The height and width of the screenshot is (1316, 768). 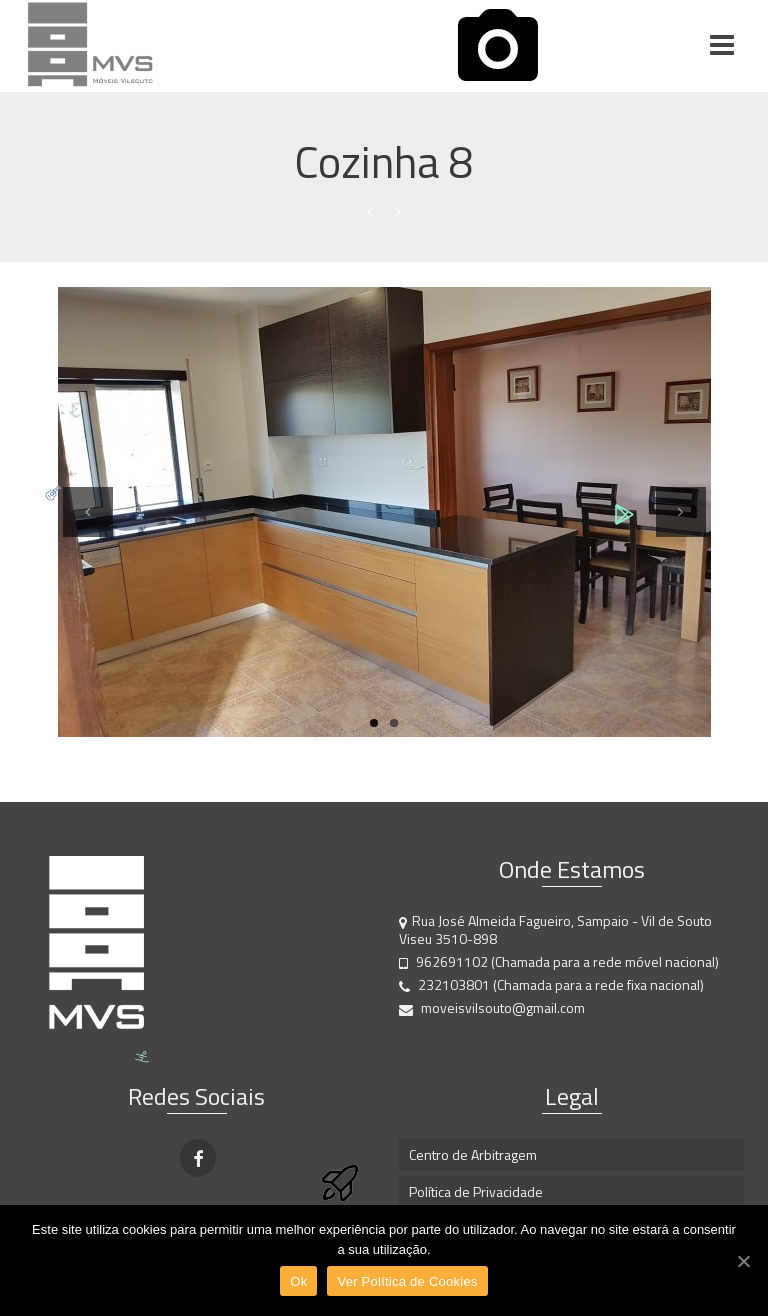 What do you see at coordinates (622, 514) in the screenshot?
I see `open the google play store` at bounding box center [622, 514].